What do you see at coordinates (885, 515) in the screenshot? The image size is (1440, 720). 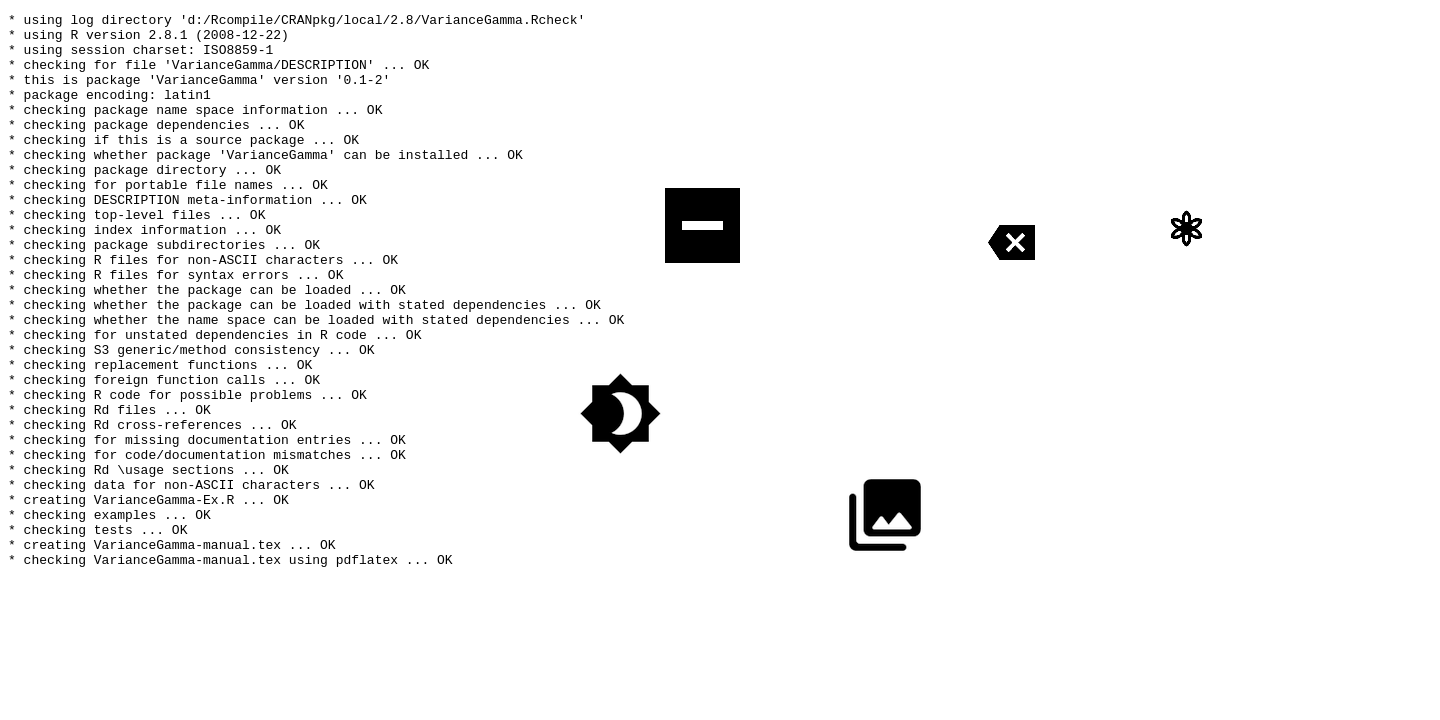 I see `access your photo library` at bounding box center [885, 515].